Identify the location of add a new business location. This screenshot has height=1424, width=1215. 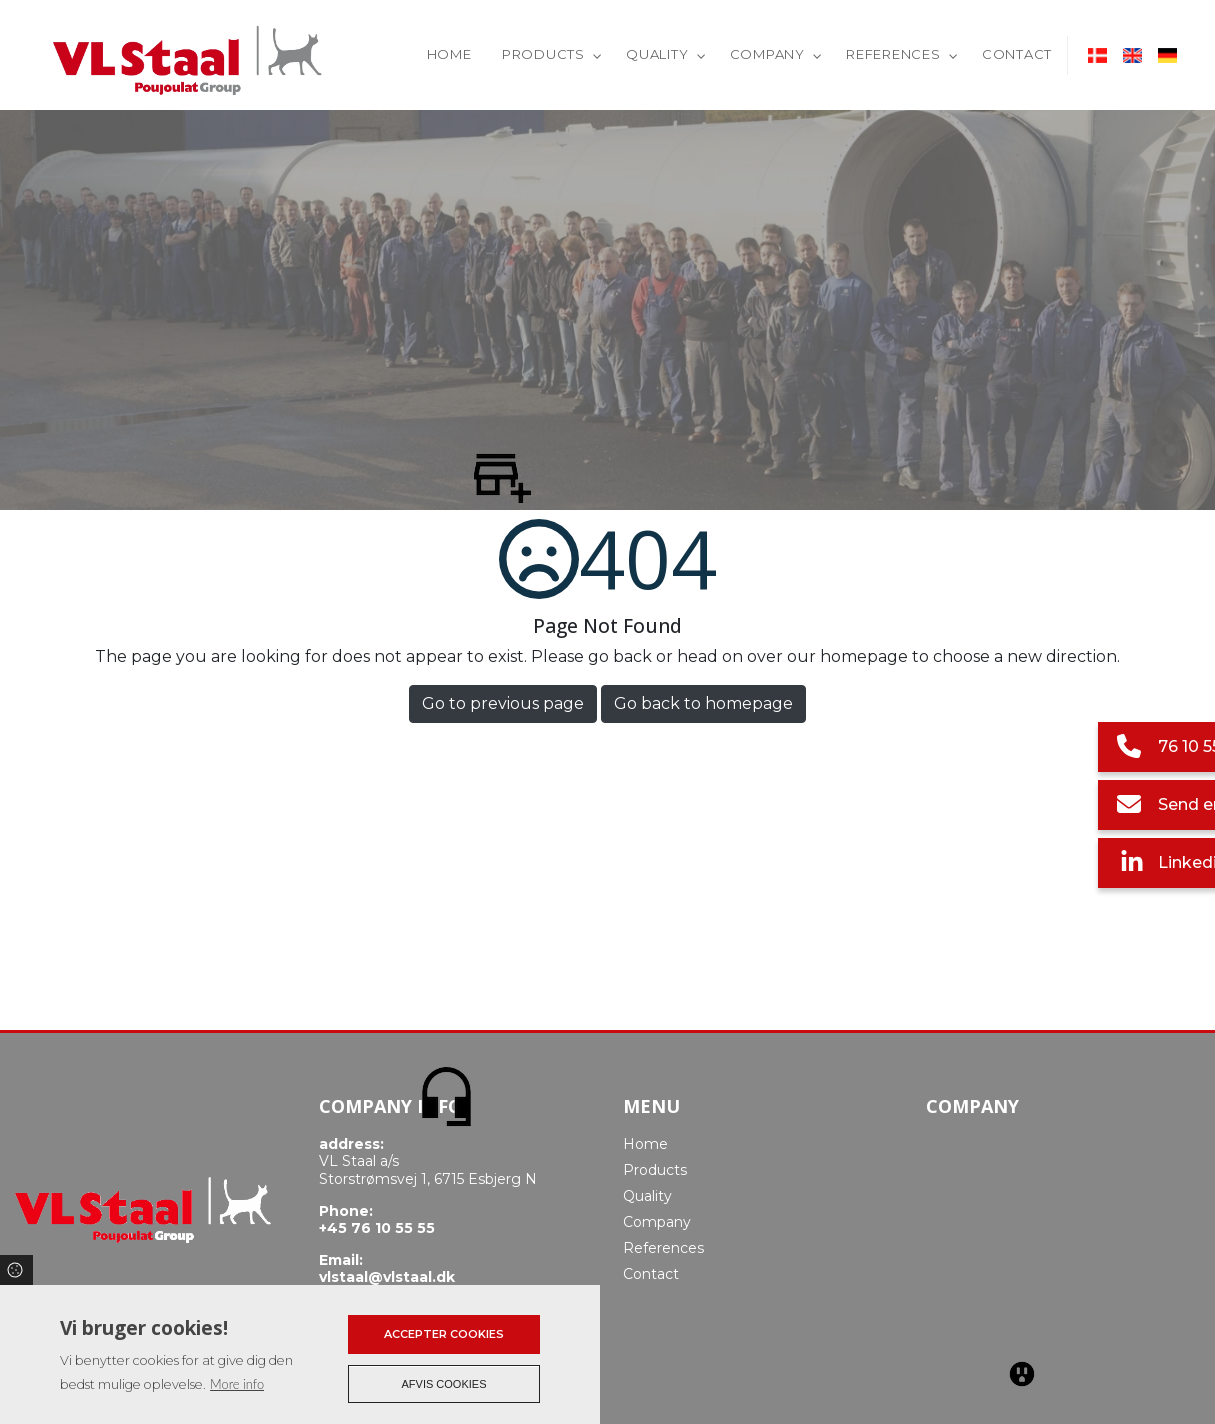
(502, 474).